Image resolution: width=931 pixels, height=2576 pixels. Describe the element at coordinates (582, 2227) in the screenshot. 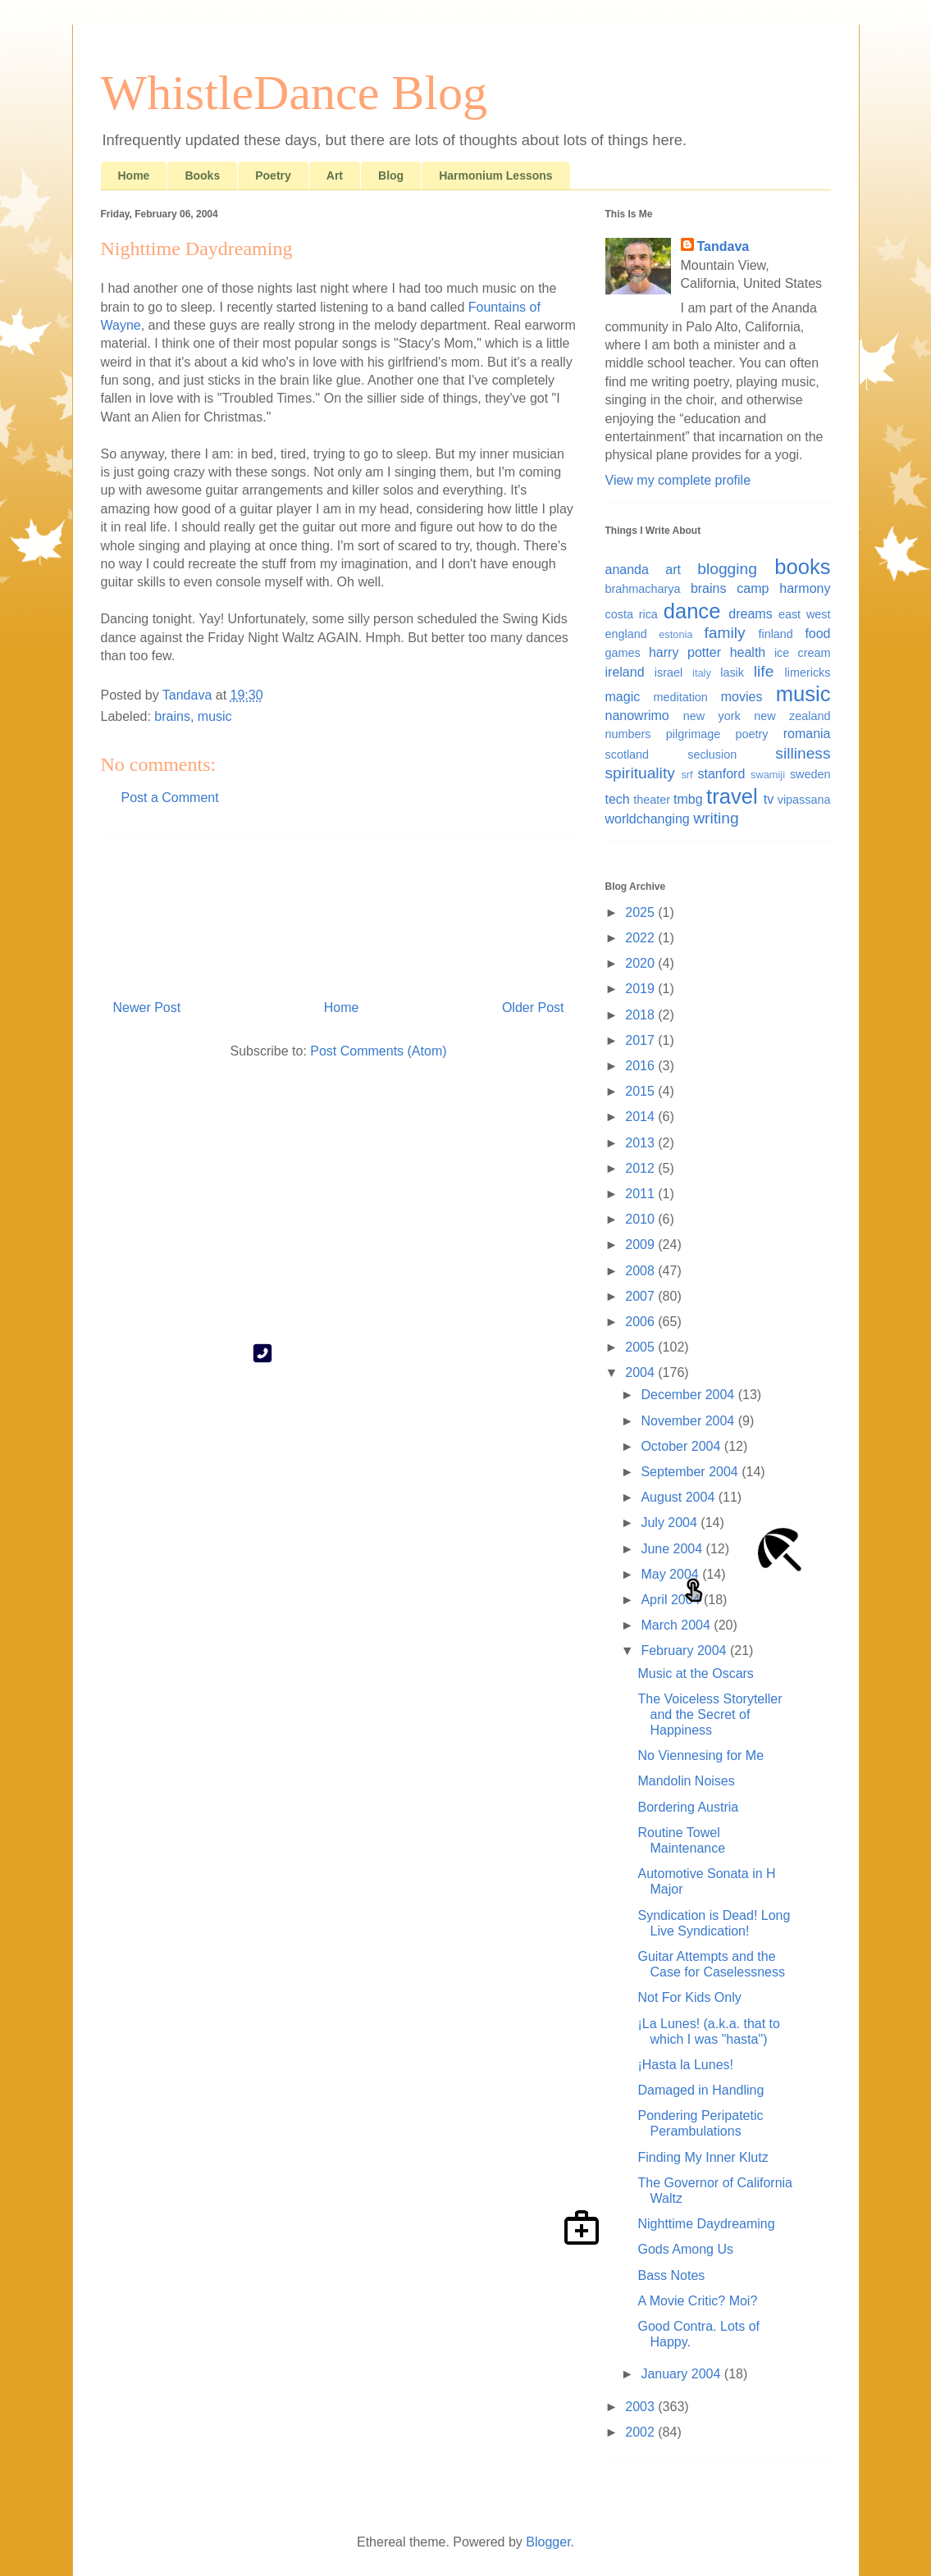

I see `access medical or health services` at that location.